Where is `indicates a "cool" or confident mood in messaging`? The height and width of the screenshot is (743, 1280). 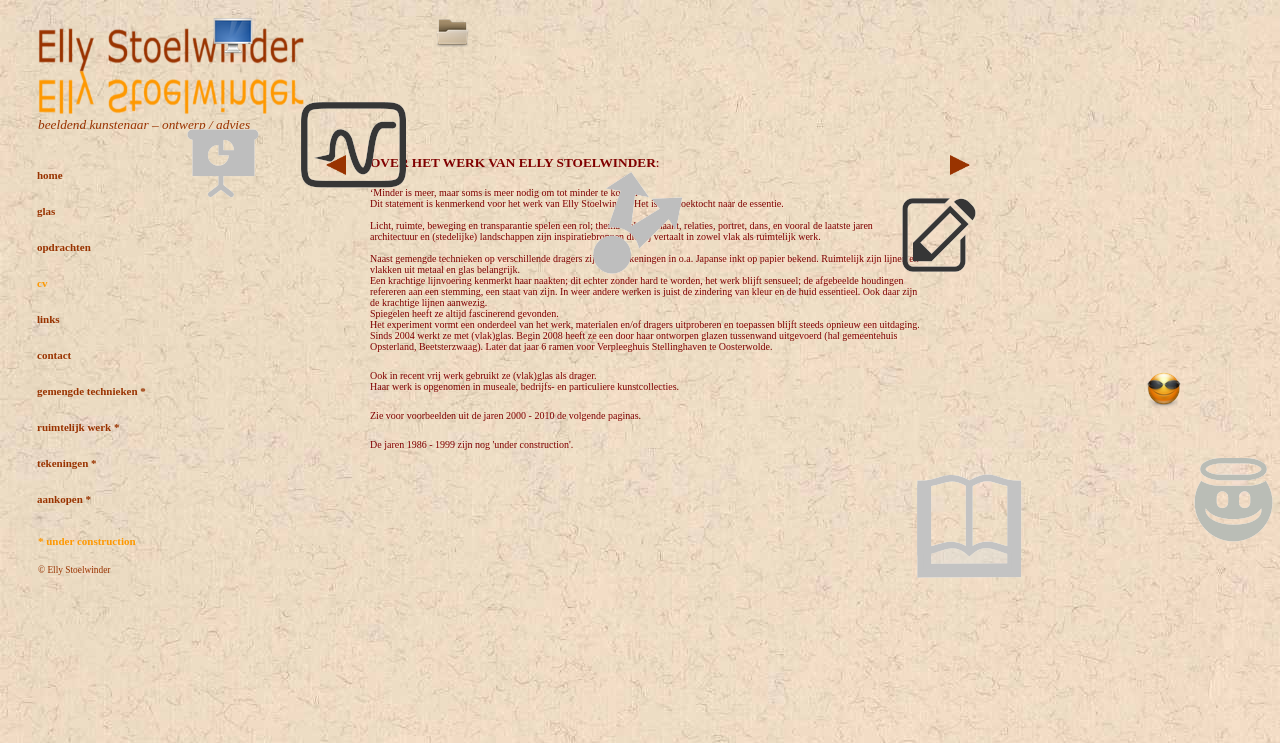
indicates a "cool" or confident mood in messaging is located at coordinates (1164, 390).